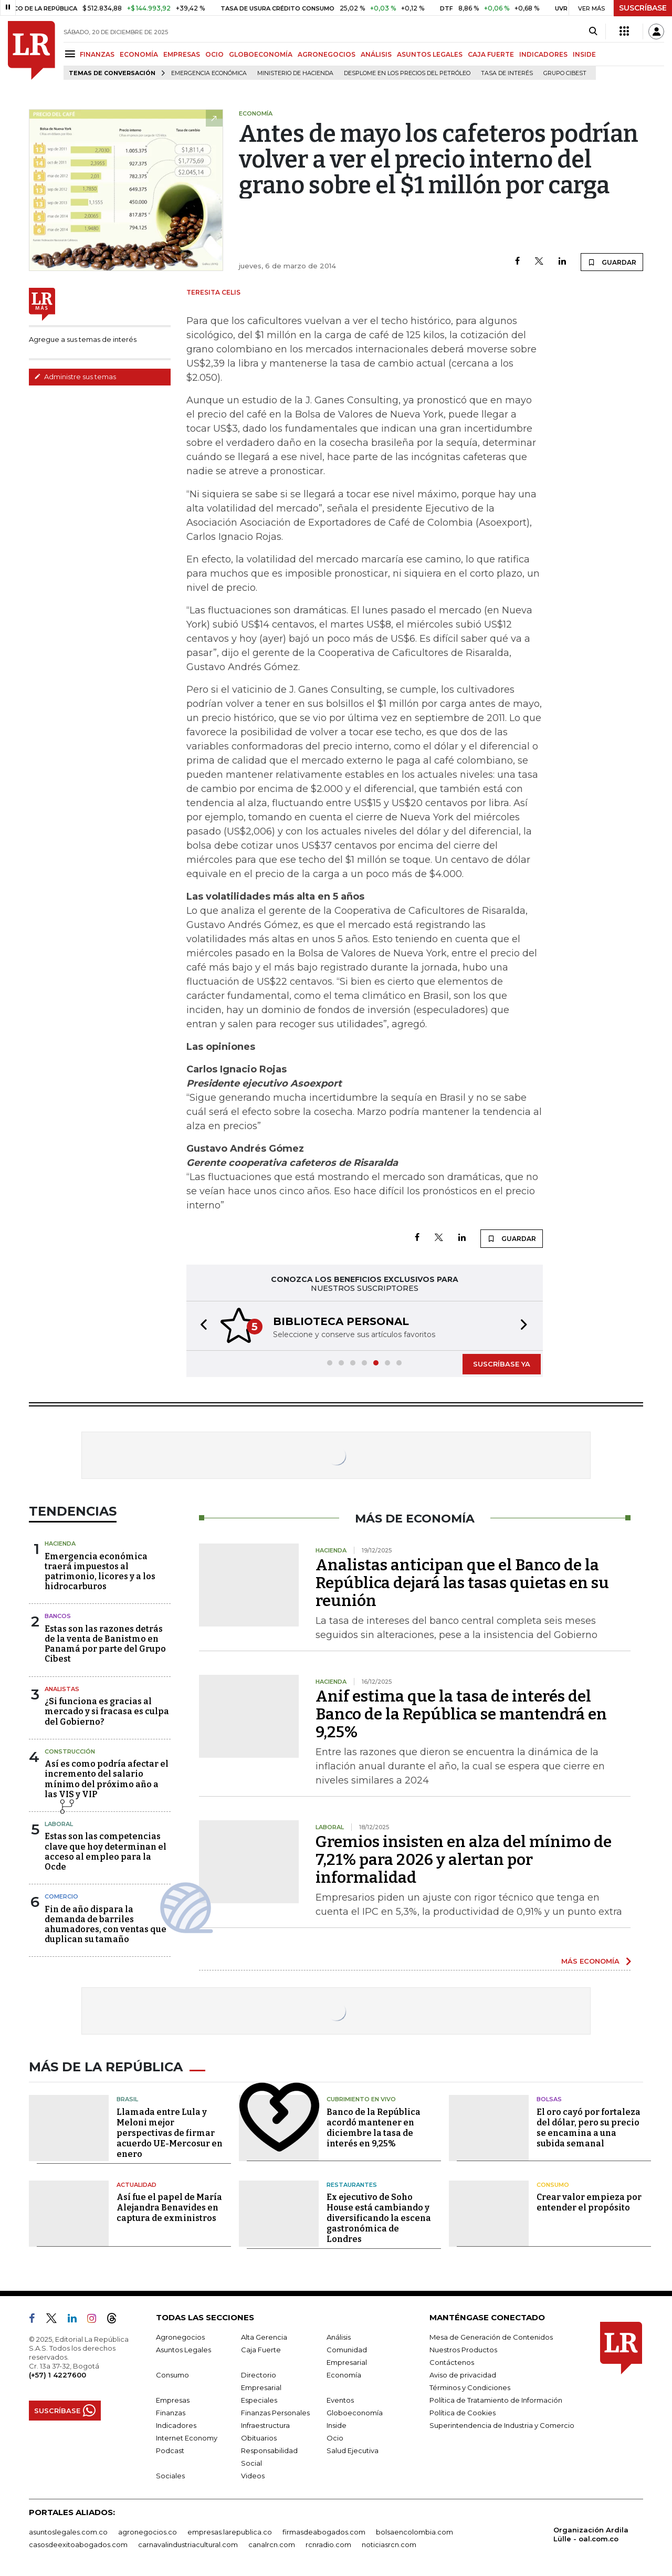  Describe the element at coordinates (185, 1907) in the screenshot. I see `craft or knitting-related feature` at that location.